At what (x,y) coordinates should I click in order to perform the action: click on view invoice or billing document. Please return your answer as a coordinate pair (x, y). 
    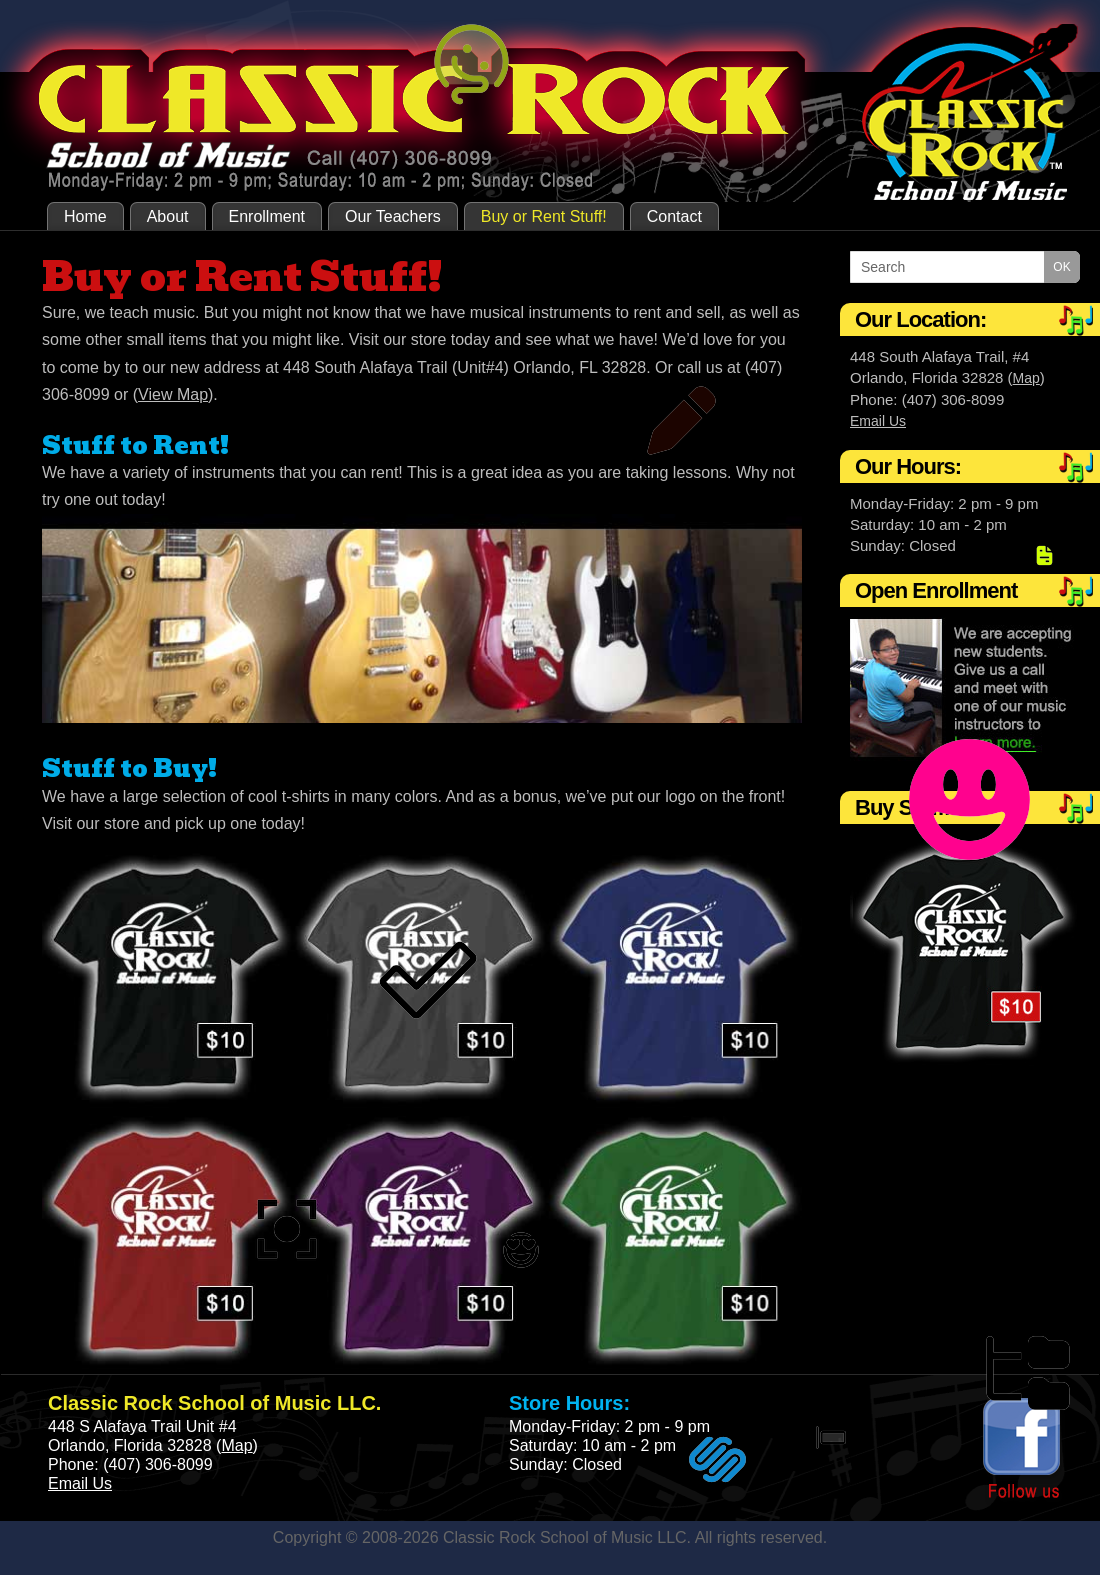
    Looking at the image, I should click on (1044, 555).